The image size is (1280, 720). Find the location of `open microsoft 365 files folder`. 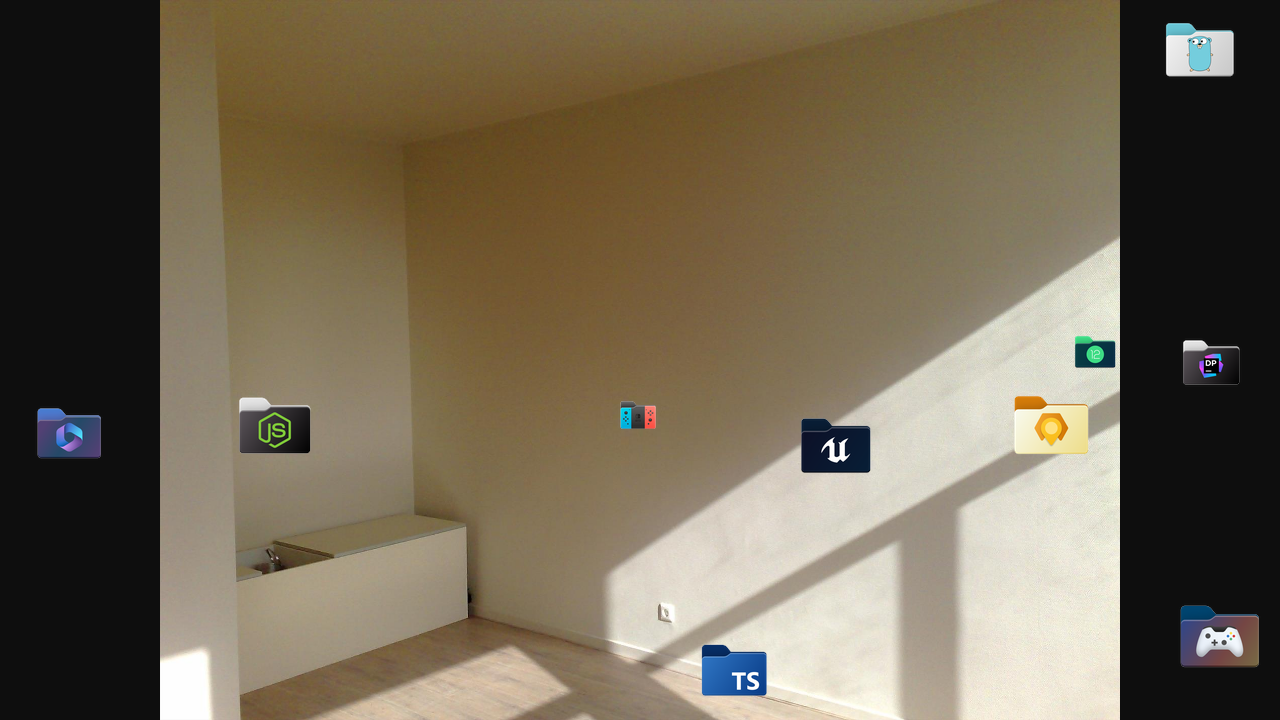

open microsoft 365 files folder is located at coordinates (69, 435).